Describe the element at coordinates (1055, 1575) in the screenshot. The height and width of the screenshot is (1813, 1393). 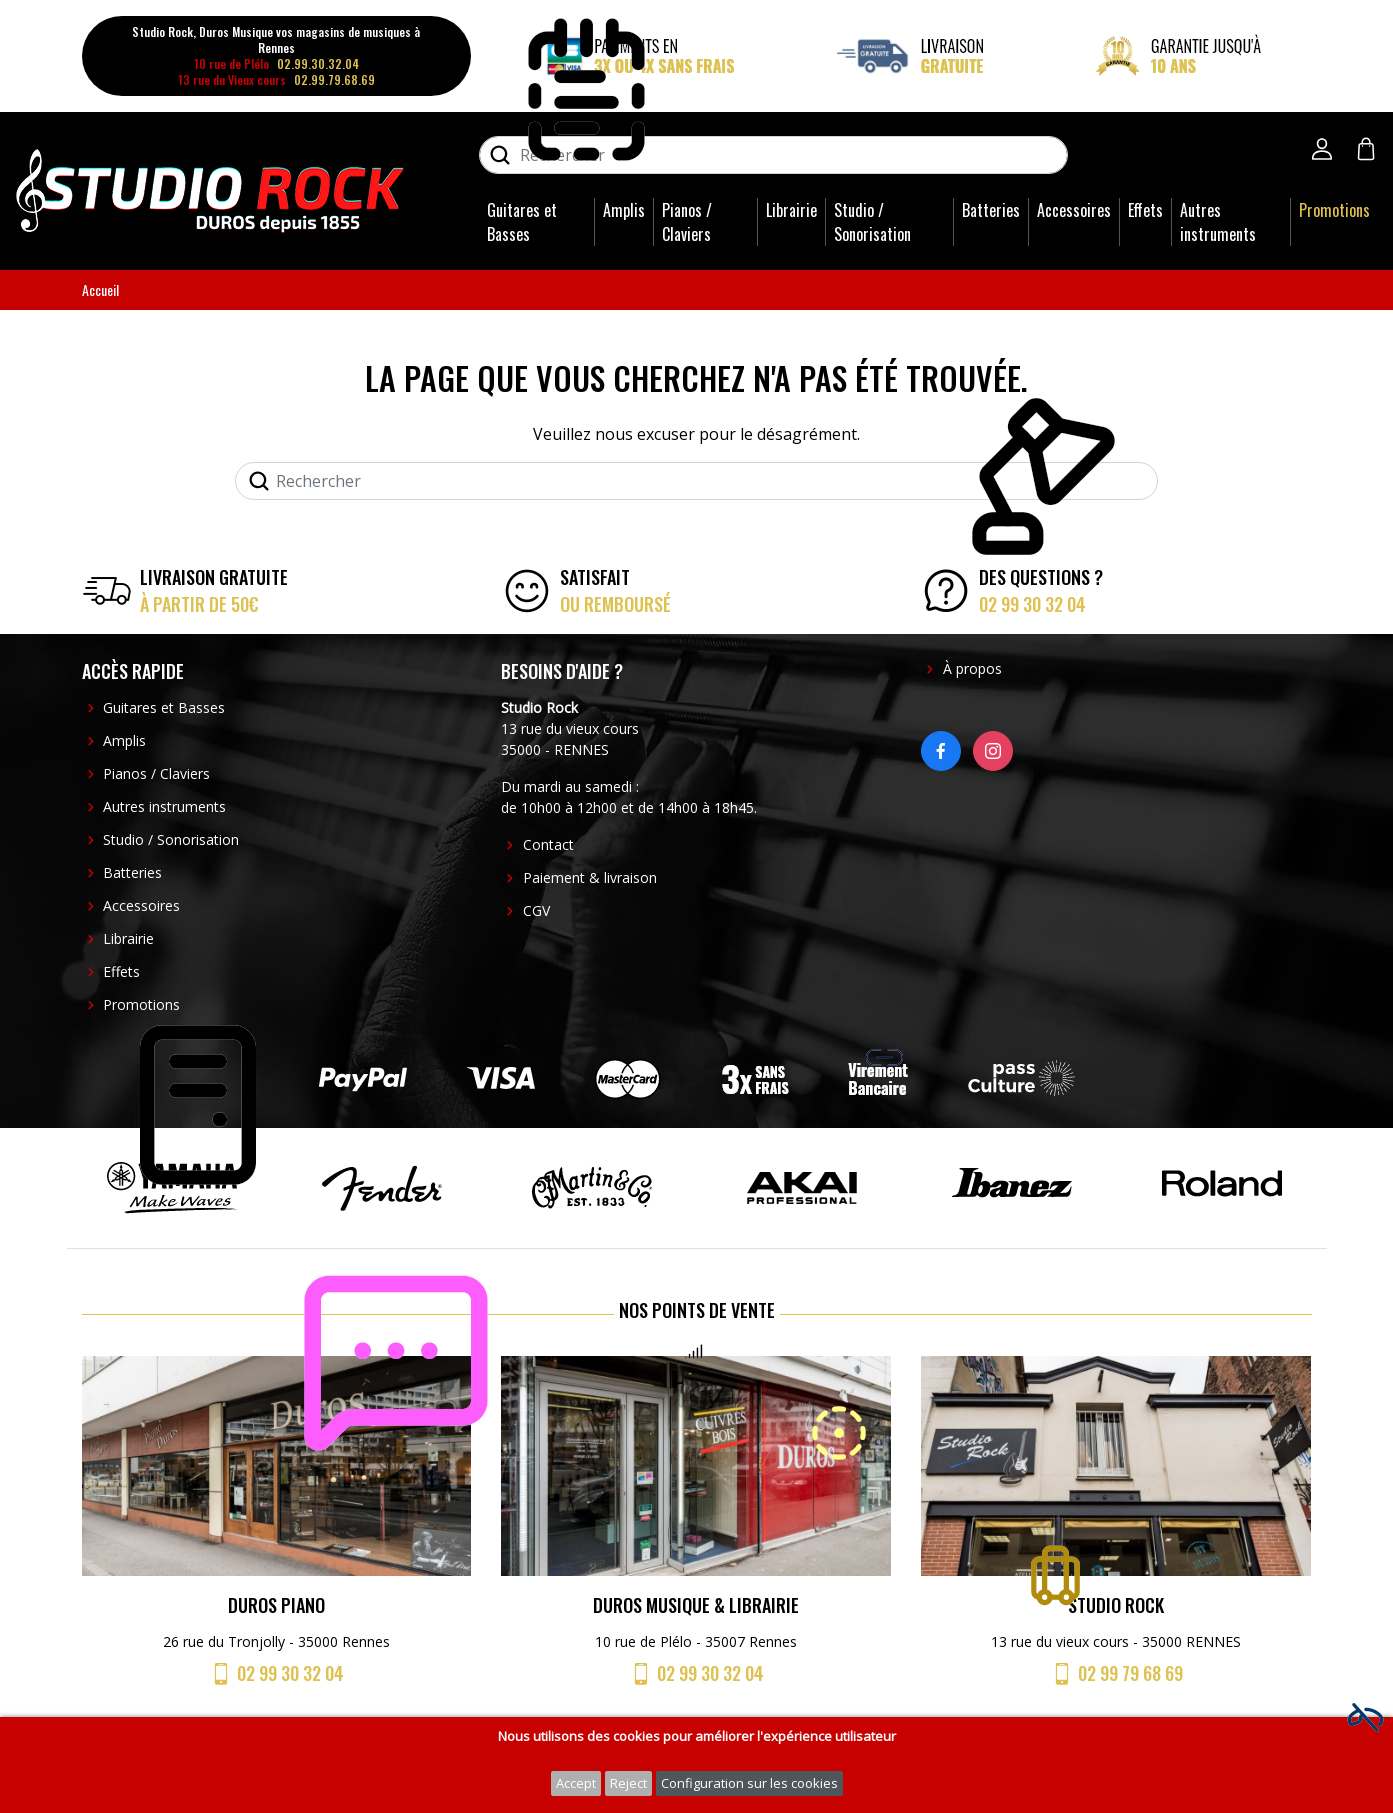
I see `access travel or trip information` at that location.